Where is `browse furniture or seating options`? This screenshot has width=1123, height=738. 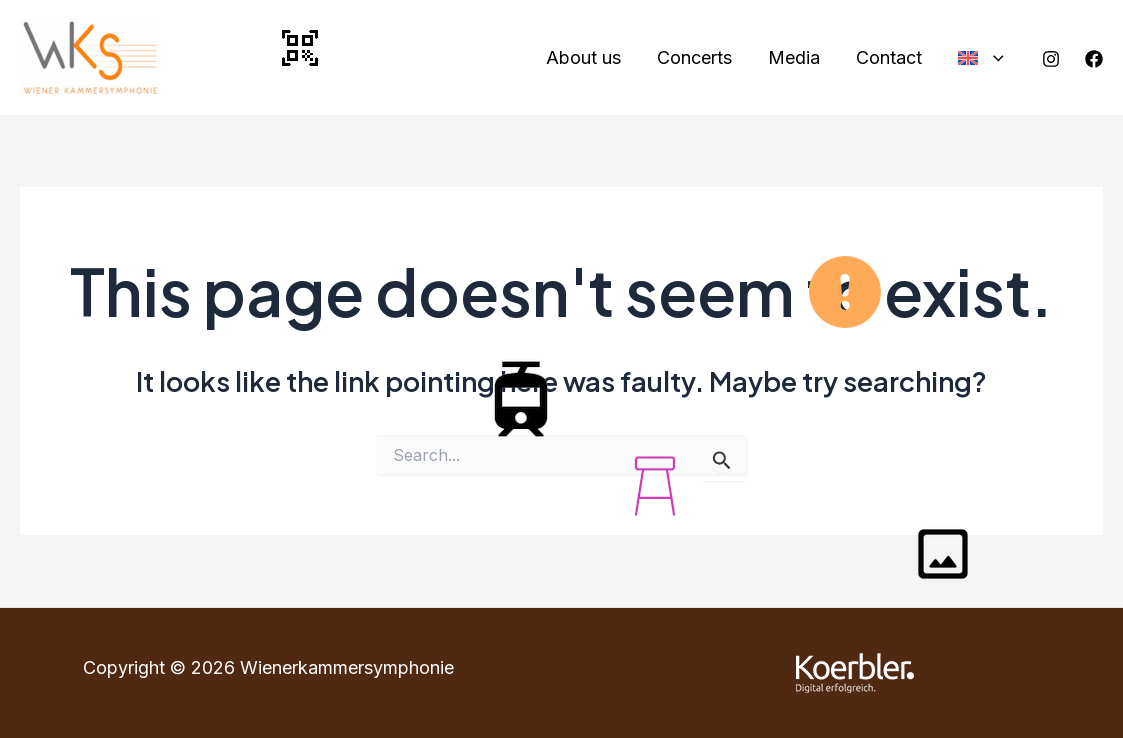
browse furniture or seating options is located at coordinates (655, 486).